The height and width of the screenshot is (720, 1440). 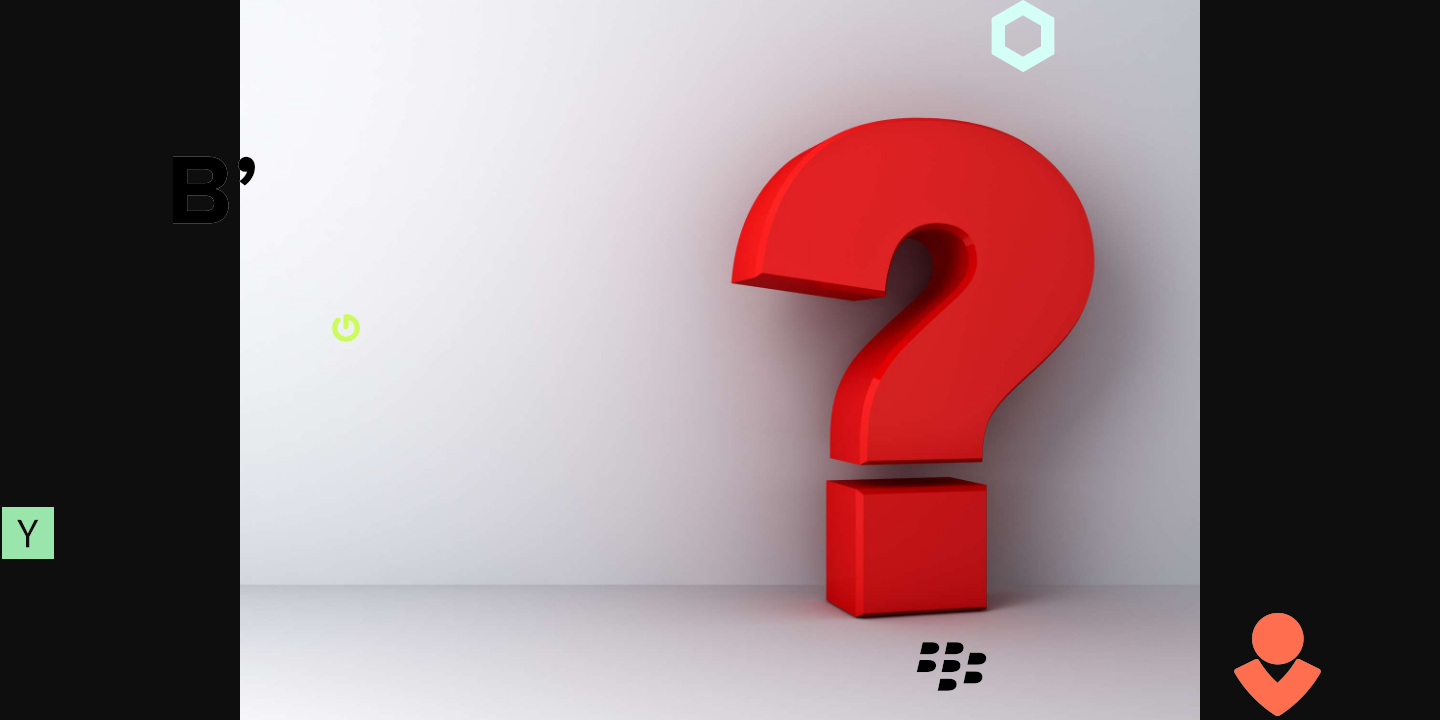 What do you see at coordinates (28, 533) in the screenshot?
I see `visit Y Combinator website` at bounding box center [28, 533].